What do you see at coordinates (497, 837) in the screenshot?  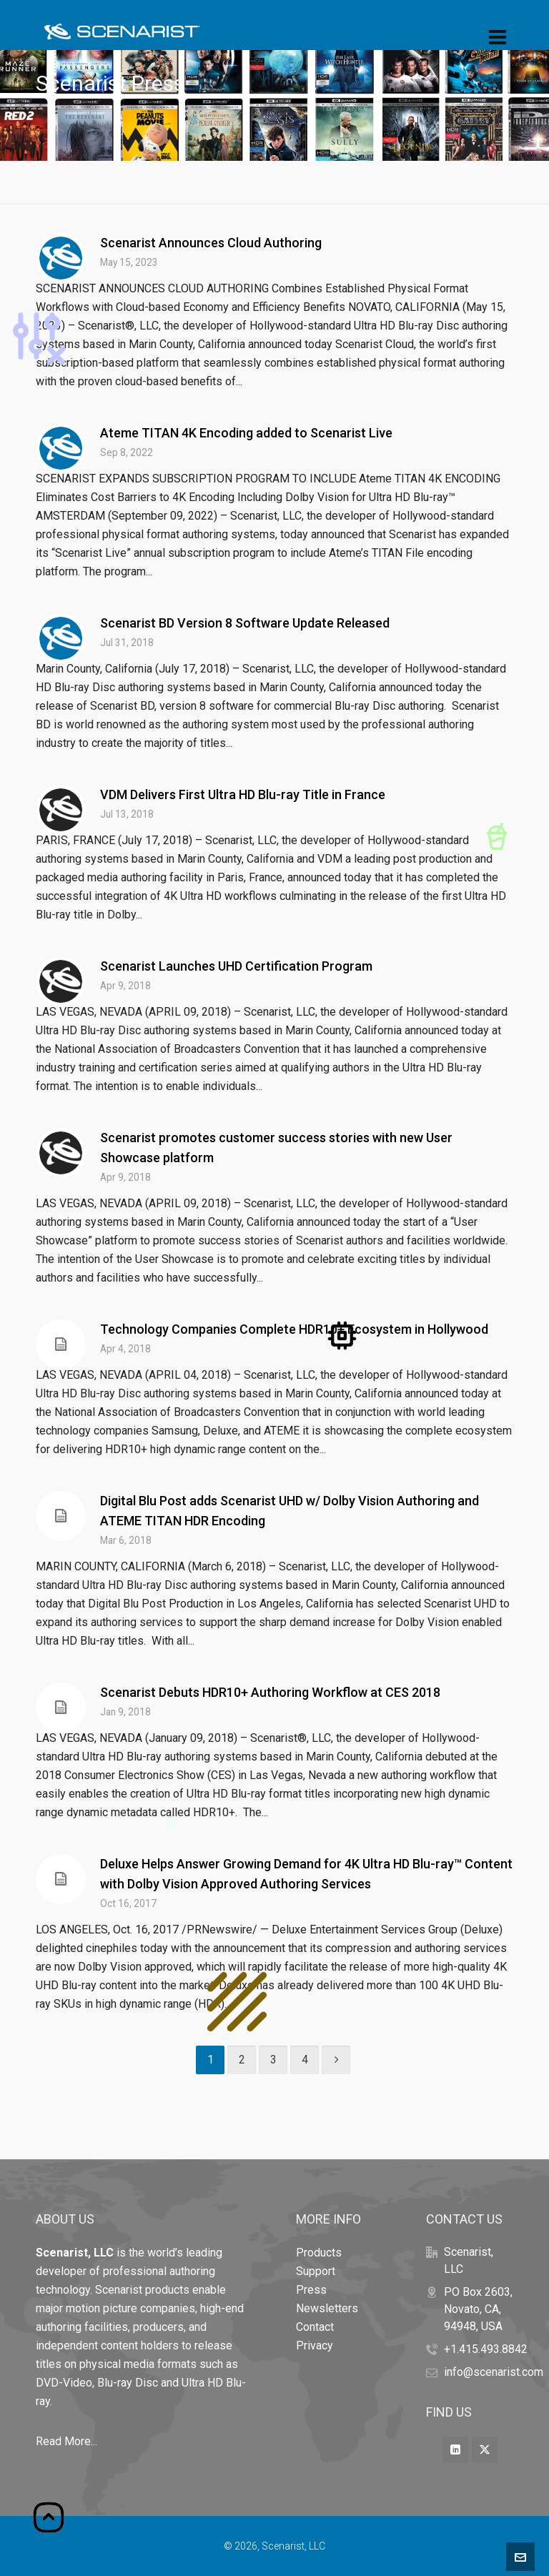 I see `order bubble tea or drinks` at bounding box center [497, 837].